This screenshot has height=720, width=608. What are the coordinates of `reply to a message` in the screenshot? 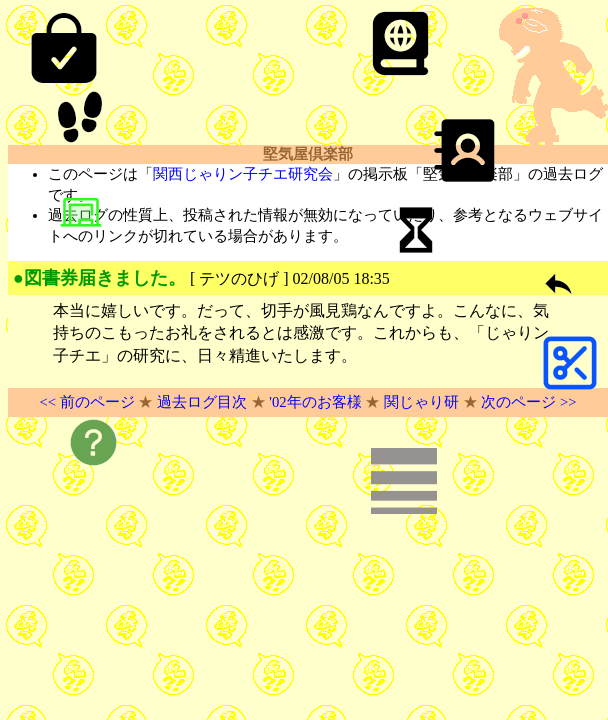 It's located at (558, 283).